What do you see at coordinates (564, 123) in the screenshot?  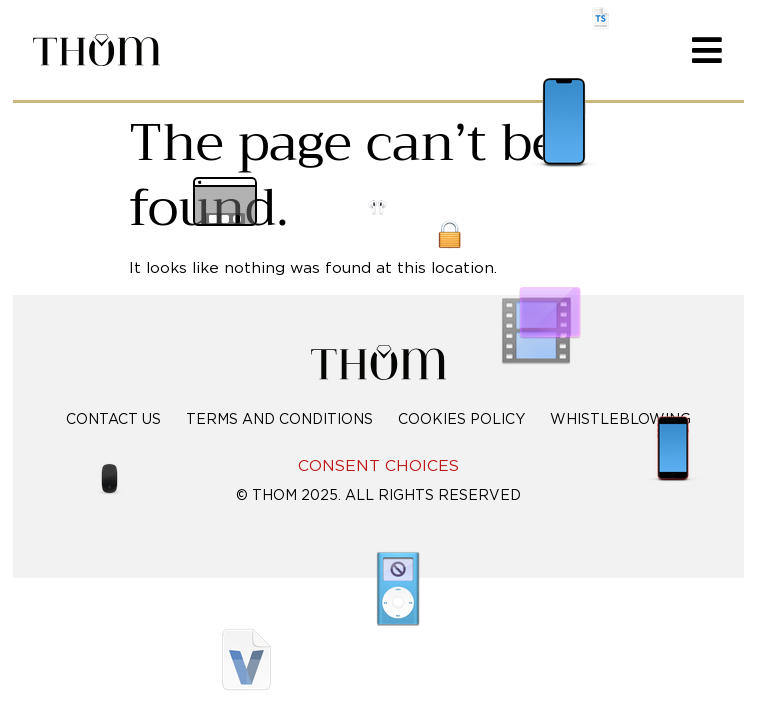 I see `iPhone 13 Pro device icon` at bounding box center [564, 123].